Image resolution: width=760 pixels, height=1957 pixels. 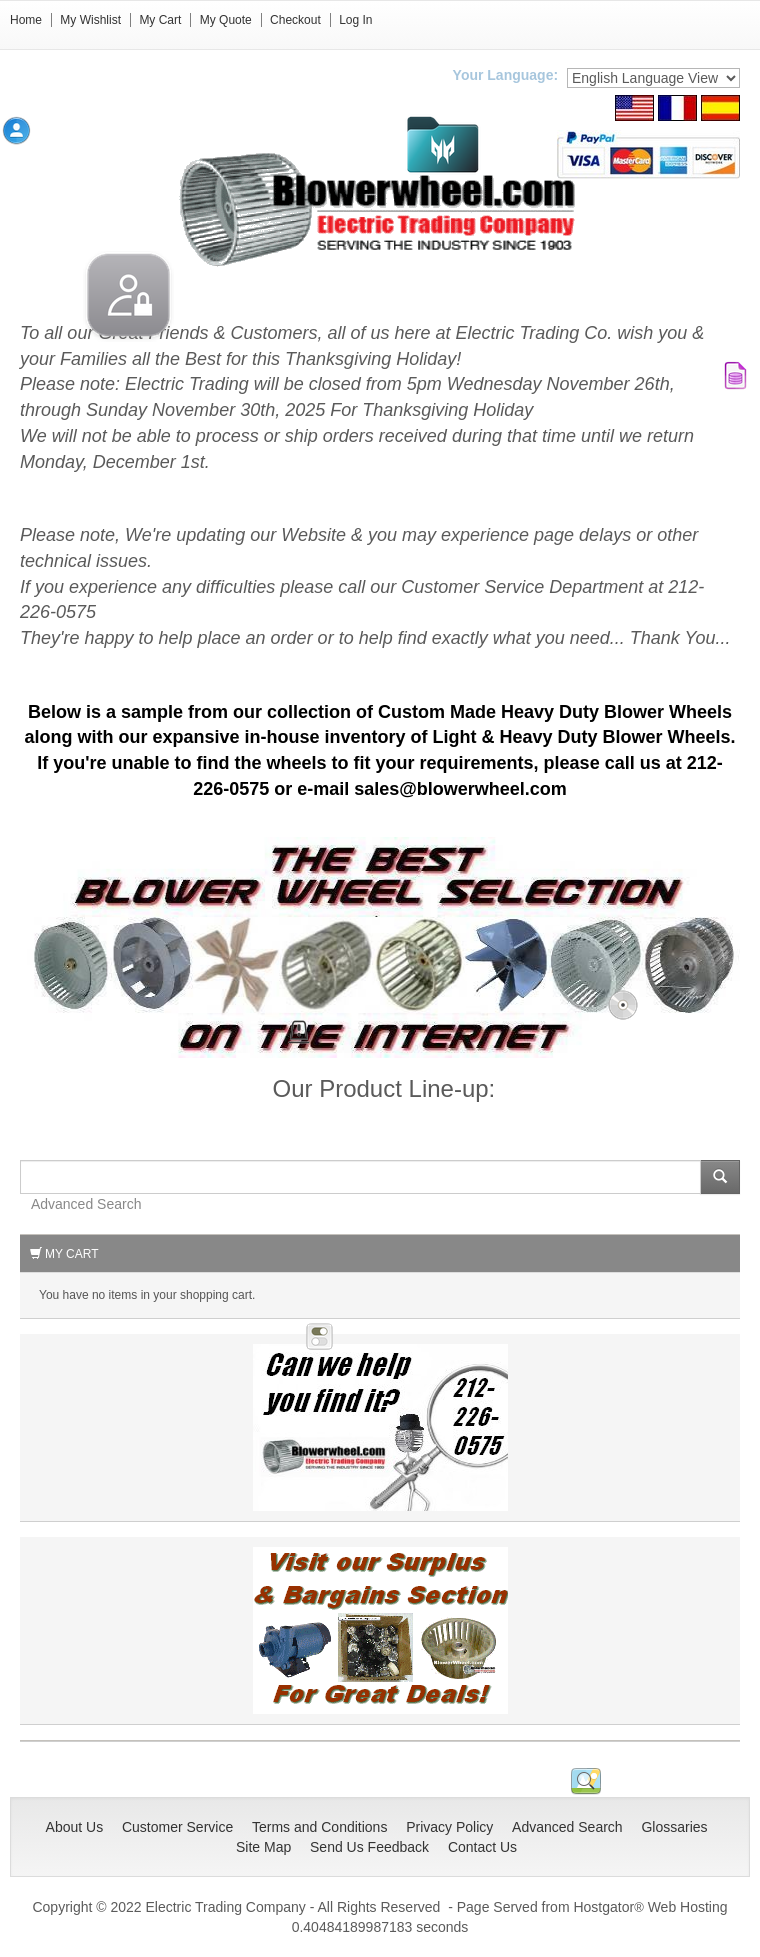 What do you see at coordinates (442, 146) in the screenshot?
I see `open acer predator game files folder` at bounding box center [442, 146].